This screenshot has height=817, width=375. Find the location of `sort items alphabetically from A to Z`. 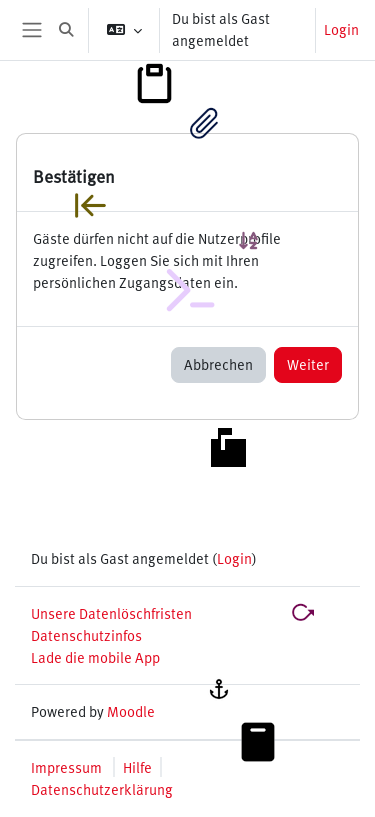

sort items alphabetically from A to Z is located at coordinates (248, 240).